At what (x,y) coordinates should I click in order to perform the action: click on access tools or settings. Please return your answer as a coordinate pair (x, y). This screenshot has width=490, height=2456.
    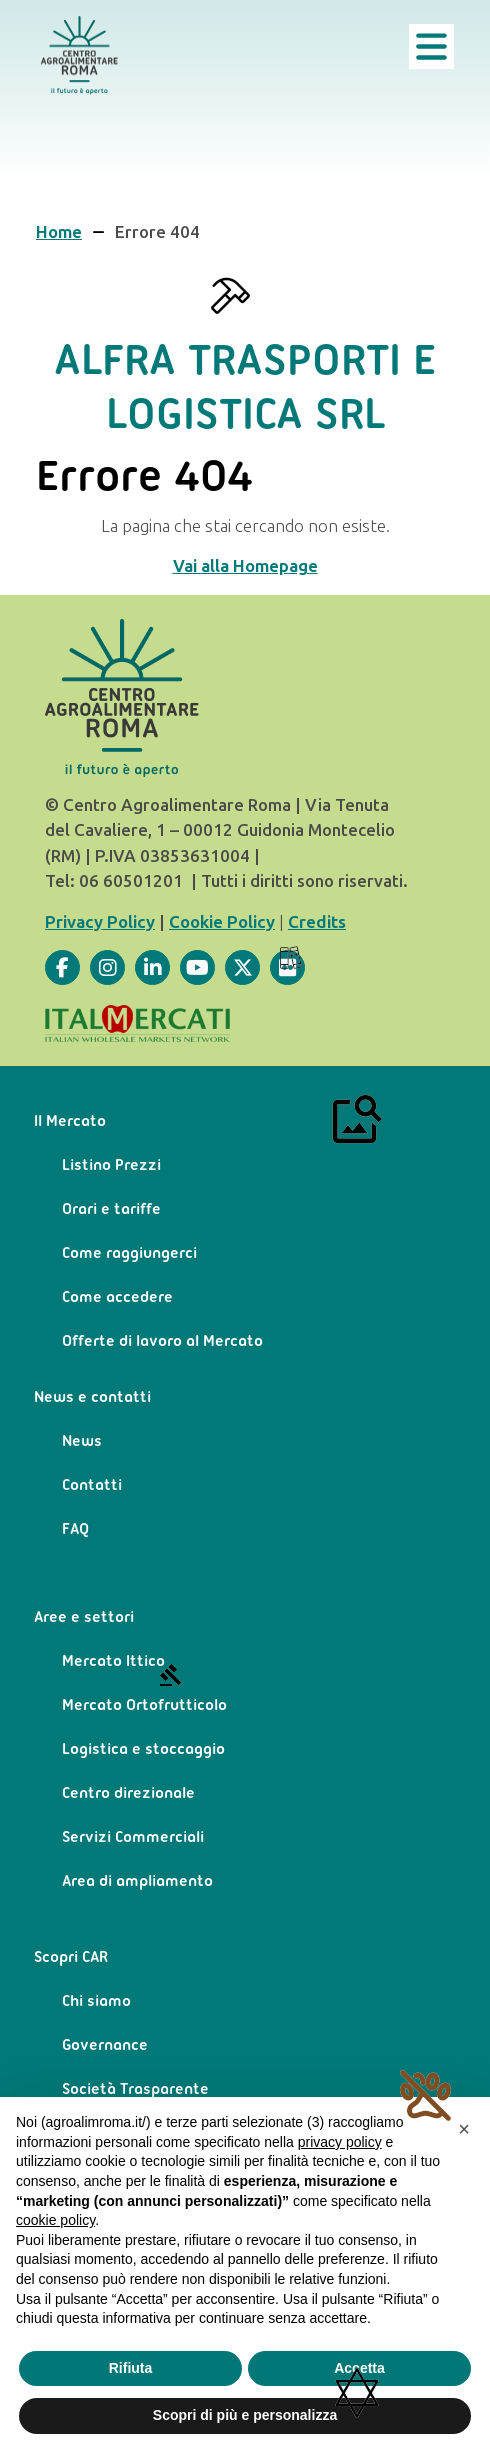
    Looking at the image, I should click on (228, 296).